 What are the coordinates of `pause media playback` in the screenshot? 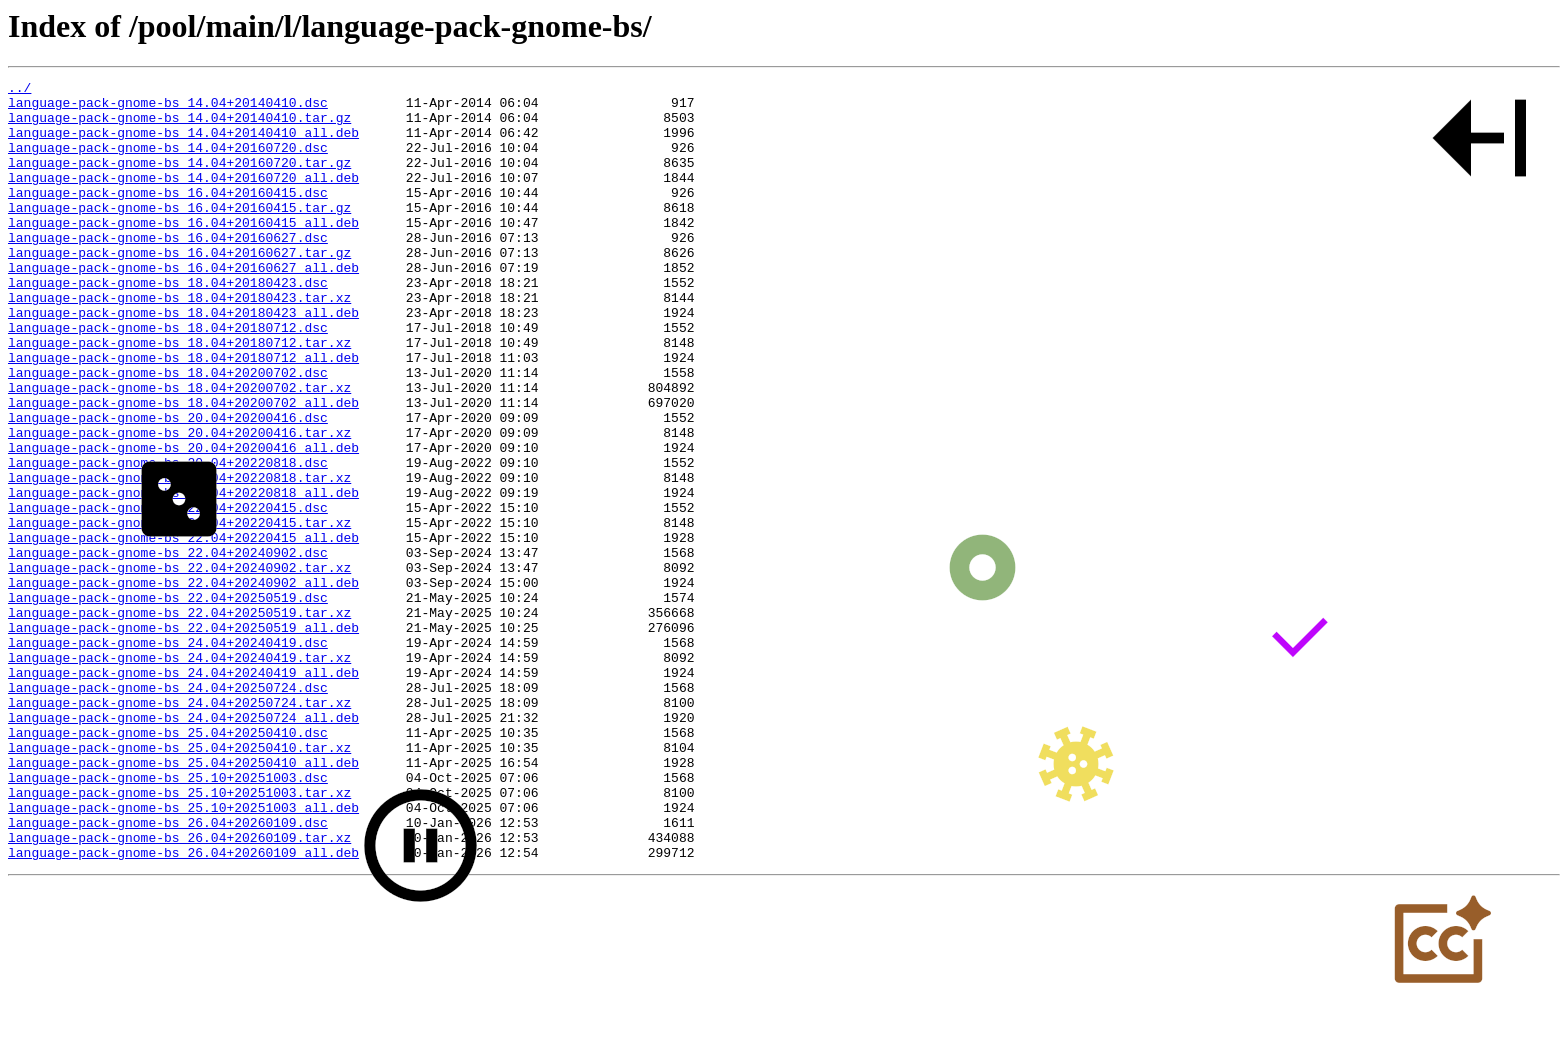 It's located at (420, 845).